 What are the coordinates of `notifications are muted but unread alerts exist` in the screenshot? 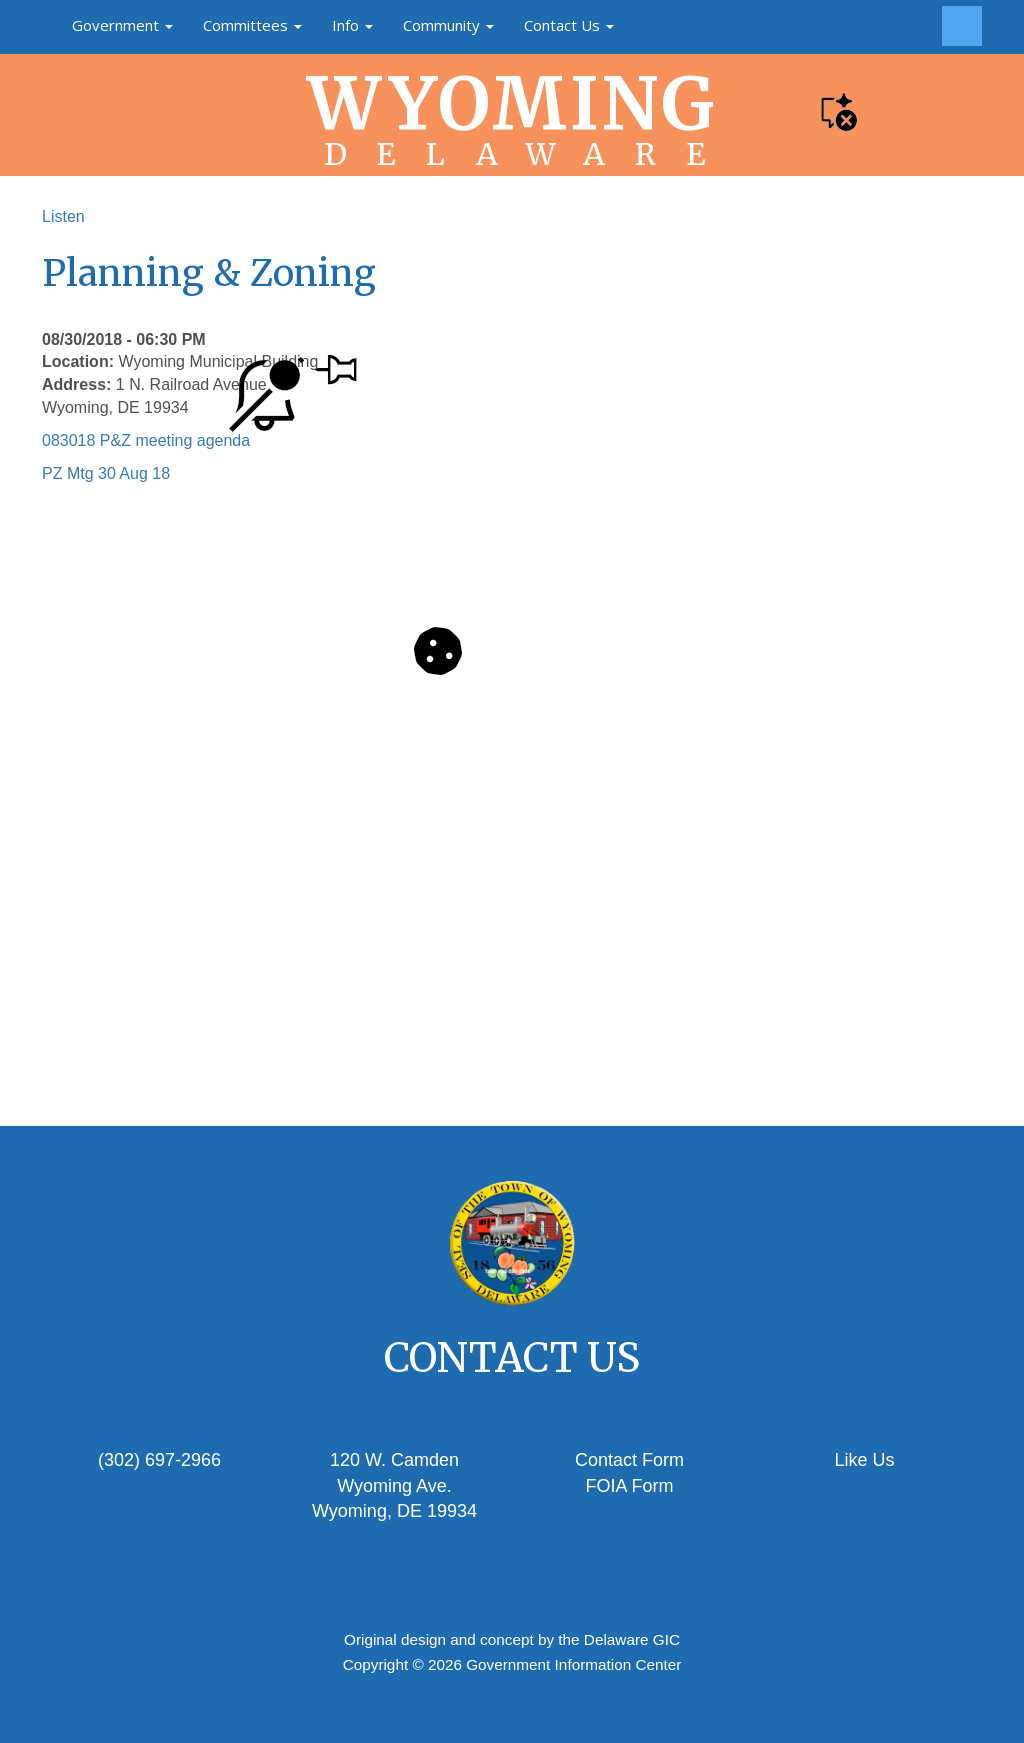 It's located at (264, 395).